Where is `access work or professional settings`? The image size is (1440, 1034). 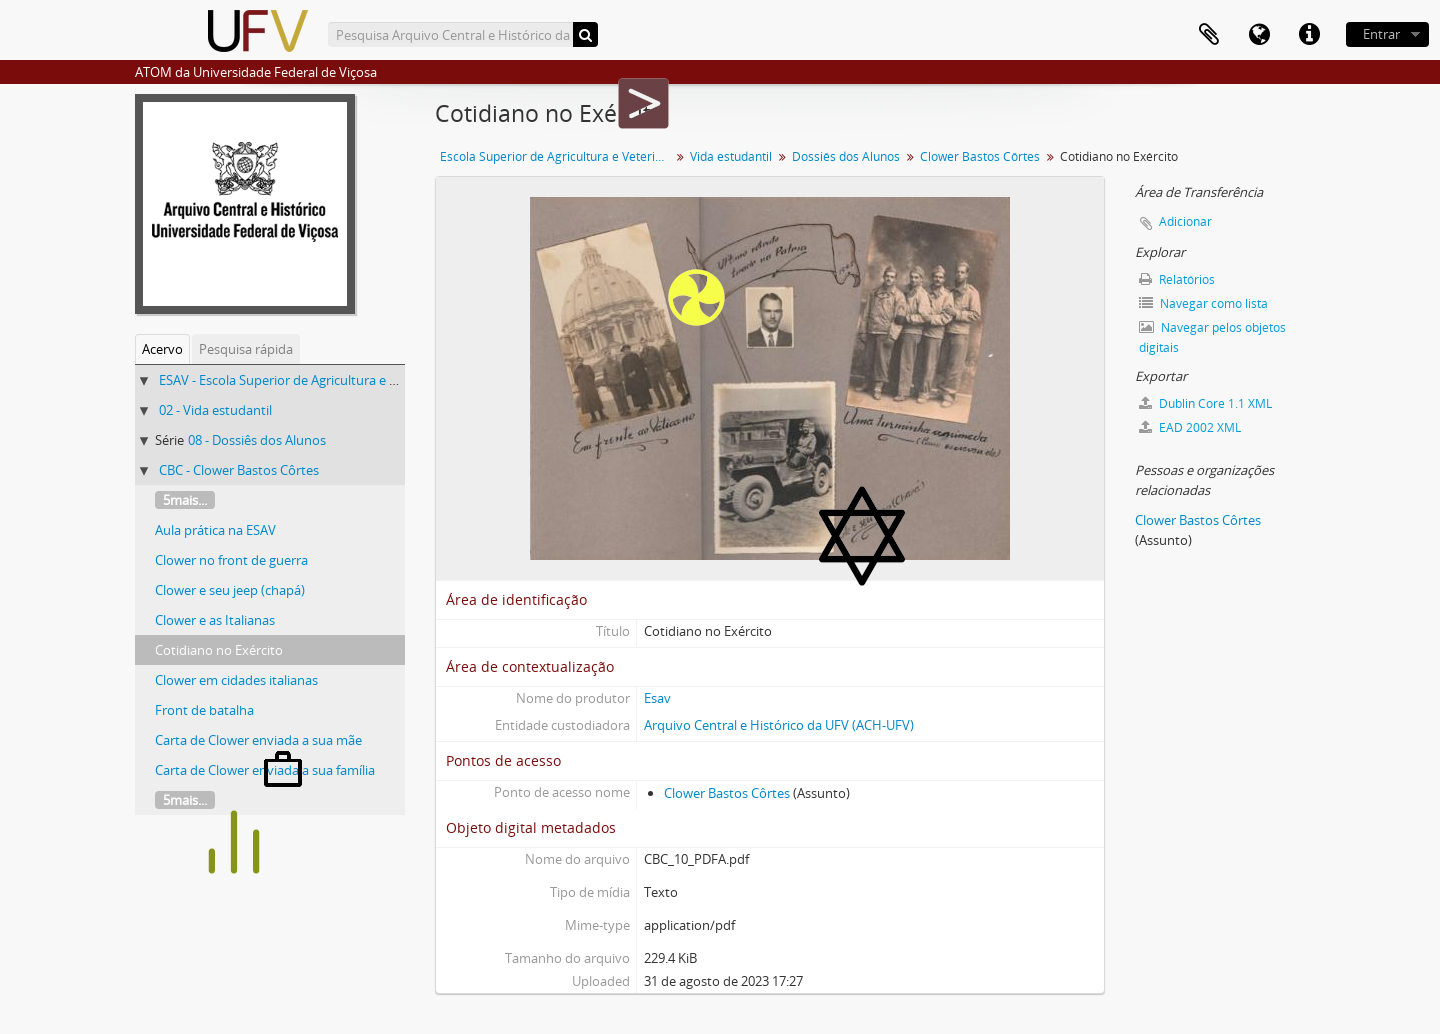
access work or professional settings is located at coordinates (283, 770).